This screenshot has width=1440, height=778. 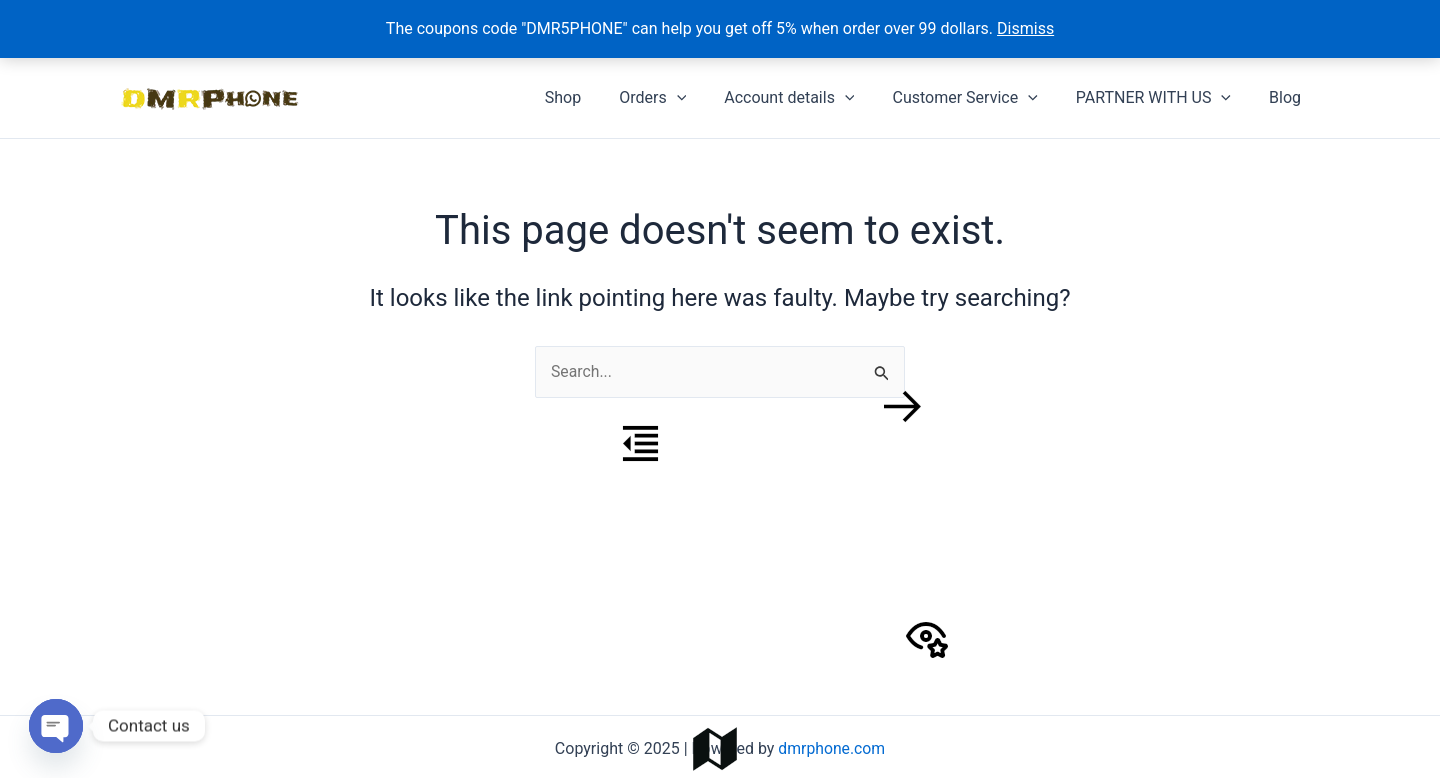 What do you see at coordinates (902, 406) in the screenshot?
I see `navigate to the next item or page` at bounding box center [902, 406].